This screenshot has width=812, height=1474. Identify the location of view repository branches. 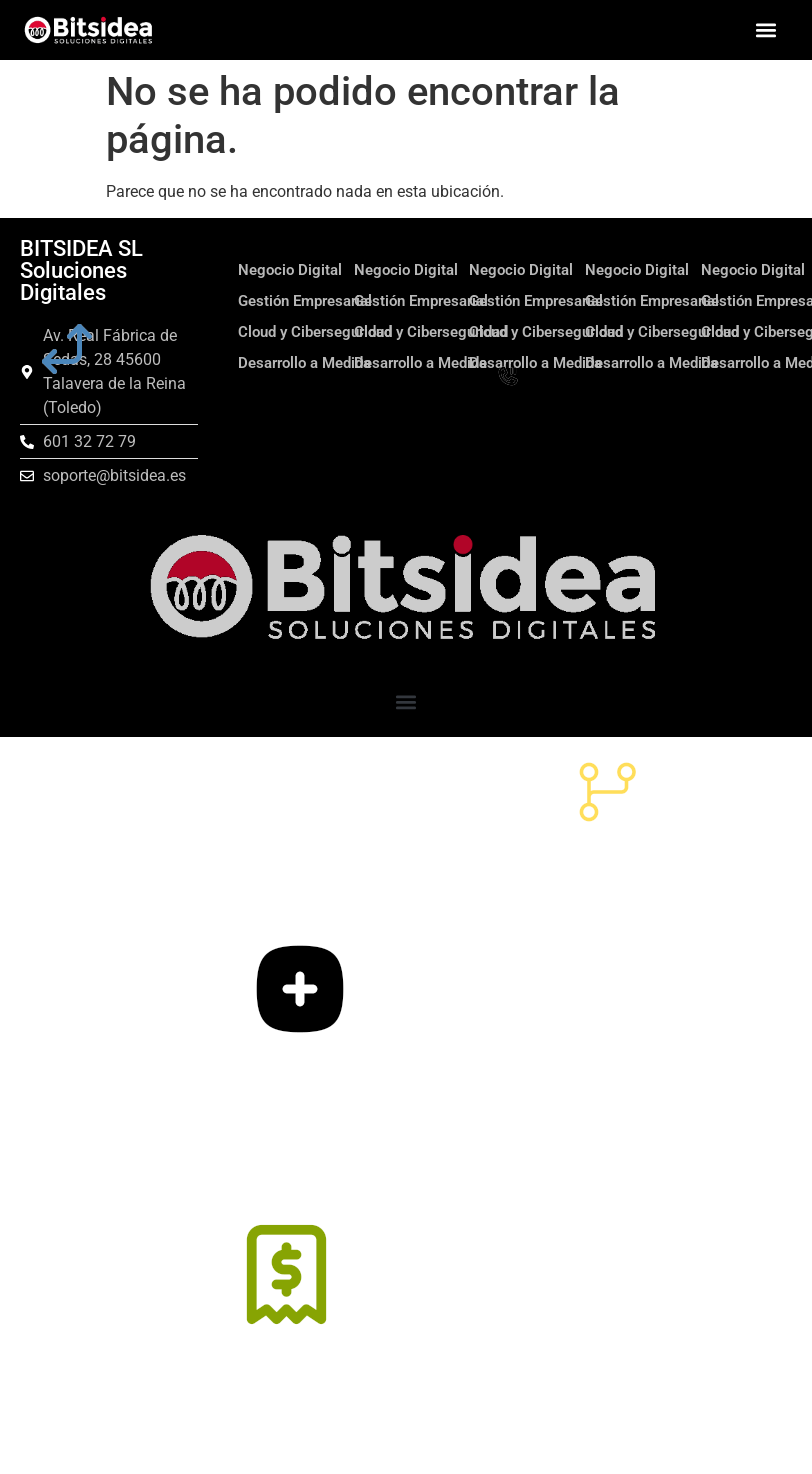
(604, 792).